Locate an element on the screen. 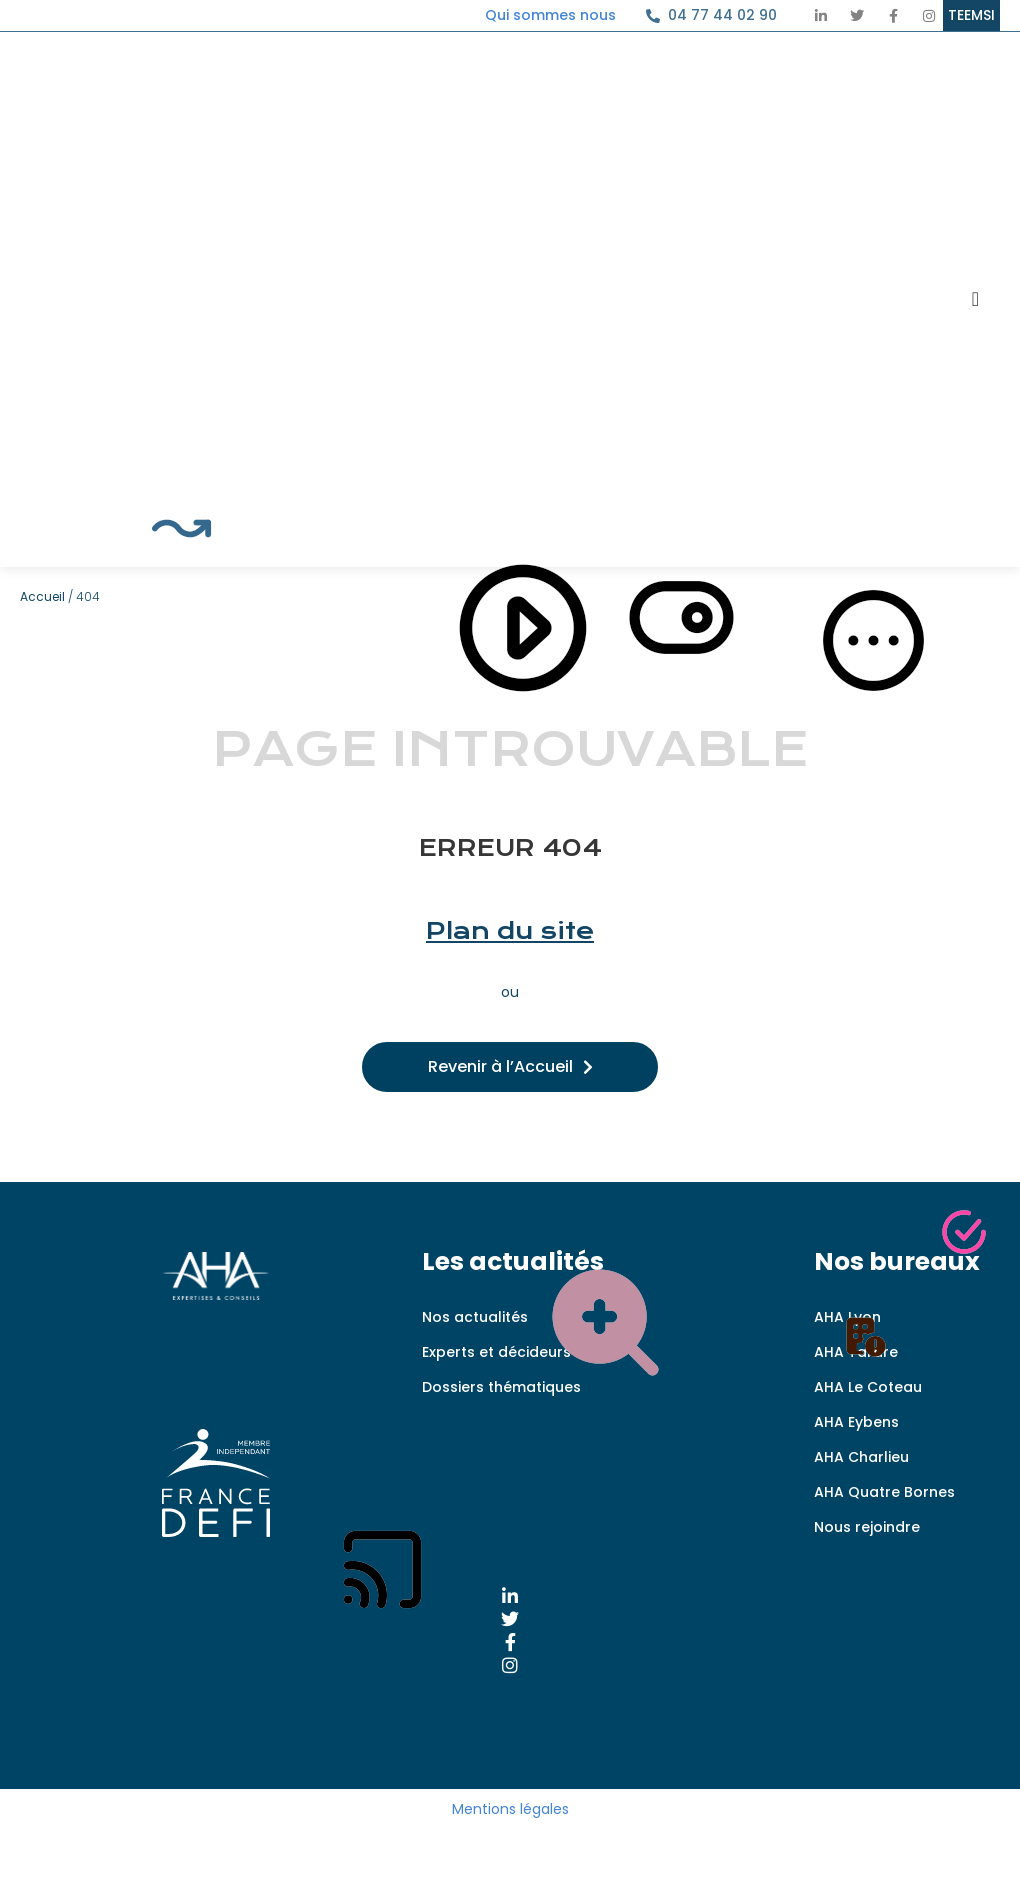 This screenshot has height=1891, width=1020. task completed successfully is located at coordinates (964, 1232).